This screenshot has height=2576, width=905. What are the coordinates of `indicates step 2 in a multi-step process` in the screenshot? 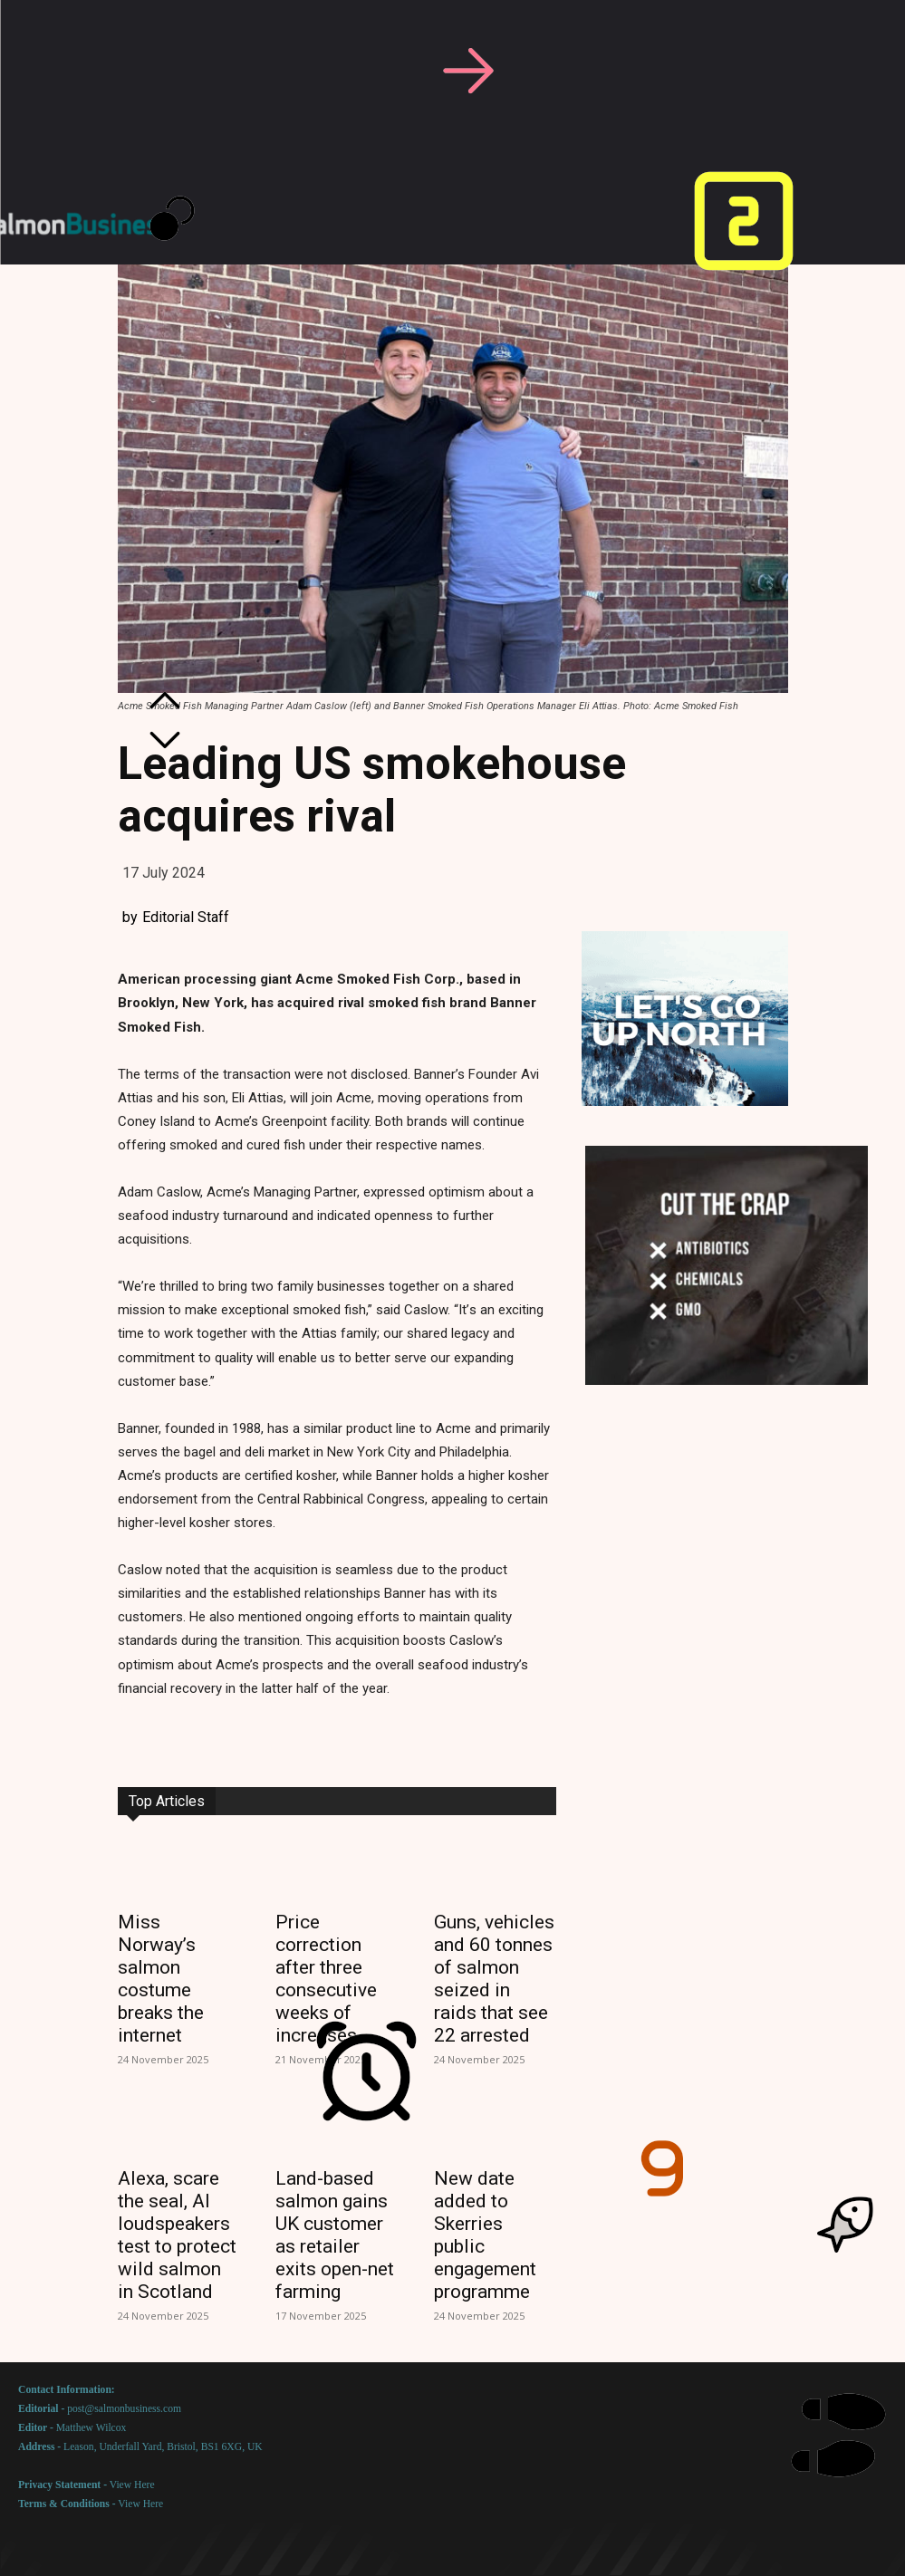 It's located at (744, 221).